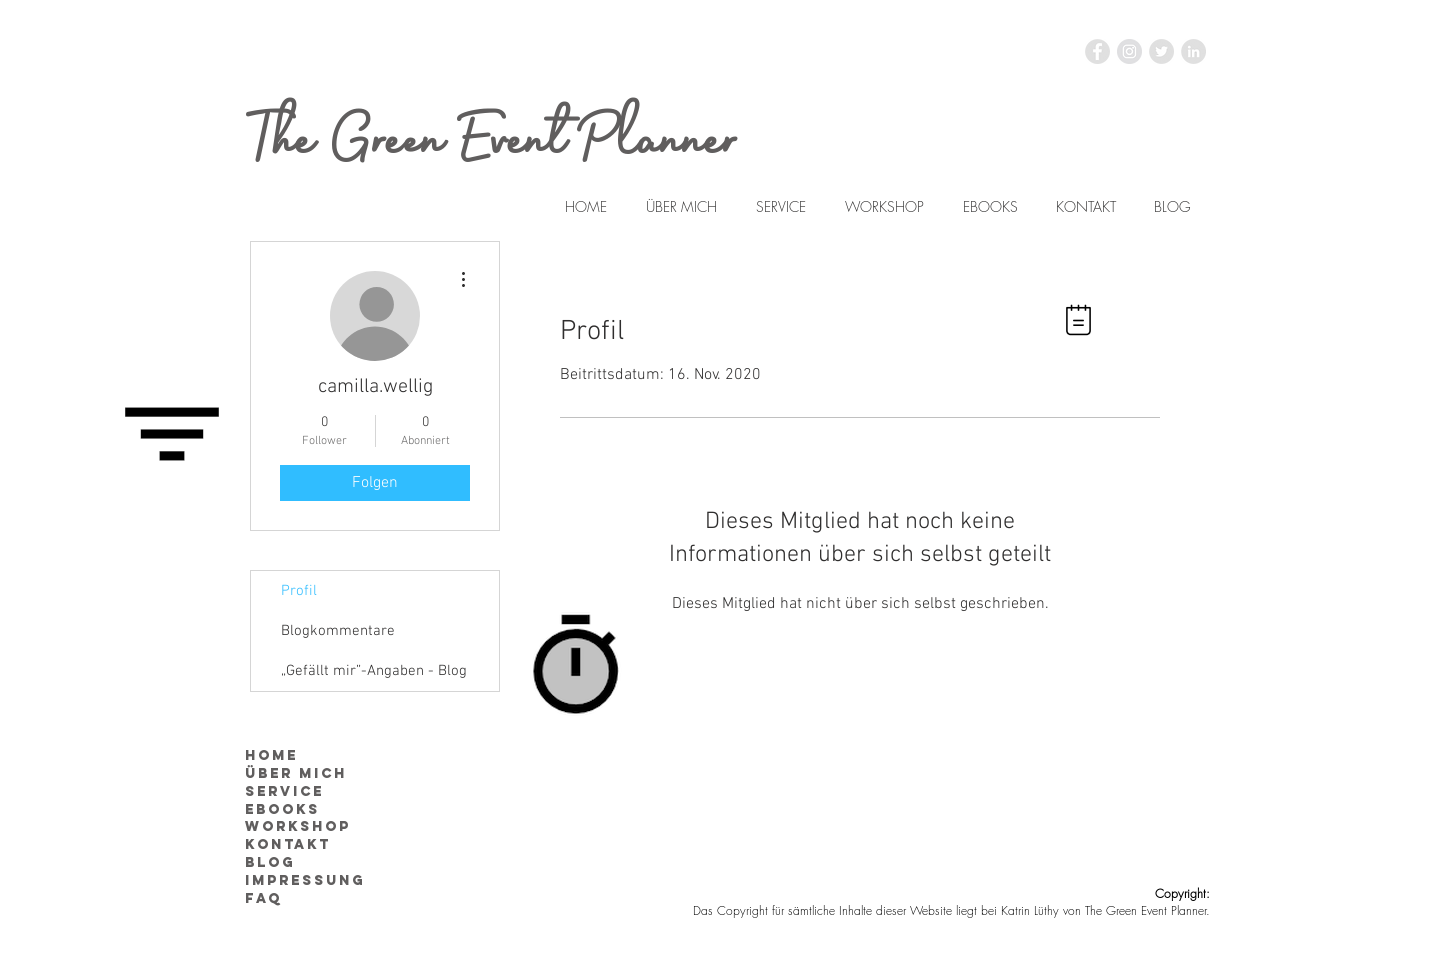 The image size is (1440, 966). What do you see at coordinates (575, 666) in the screenshot?
I see `set a countdown timer` at bounding box center [575, 666].